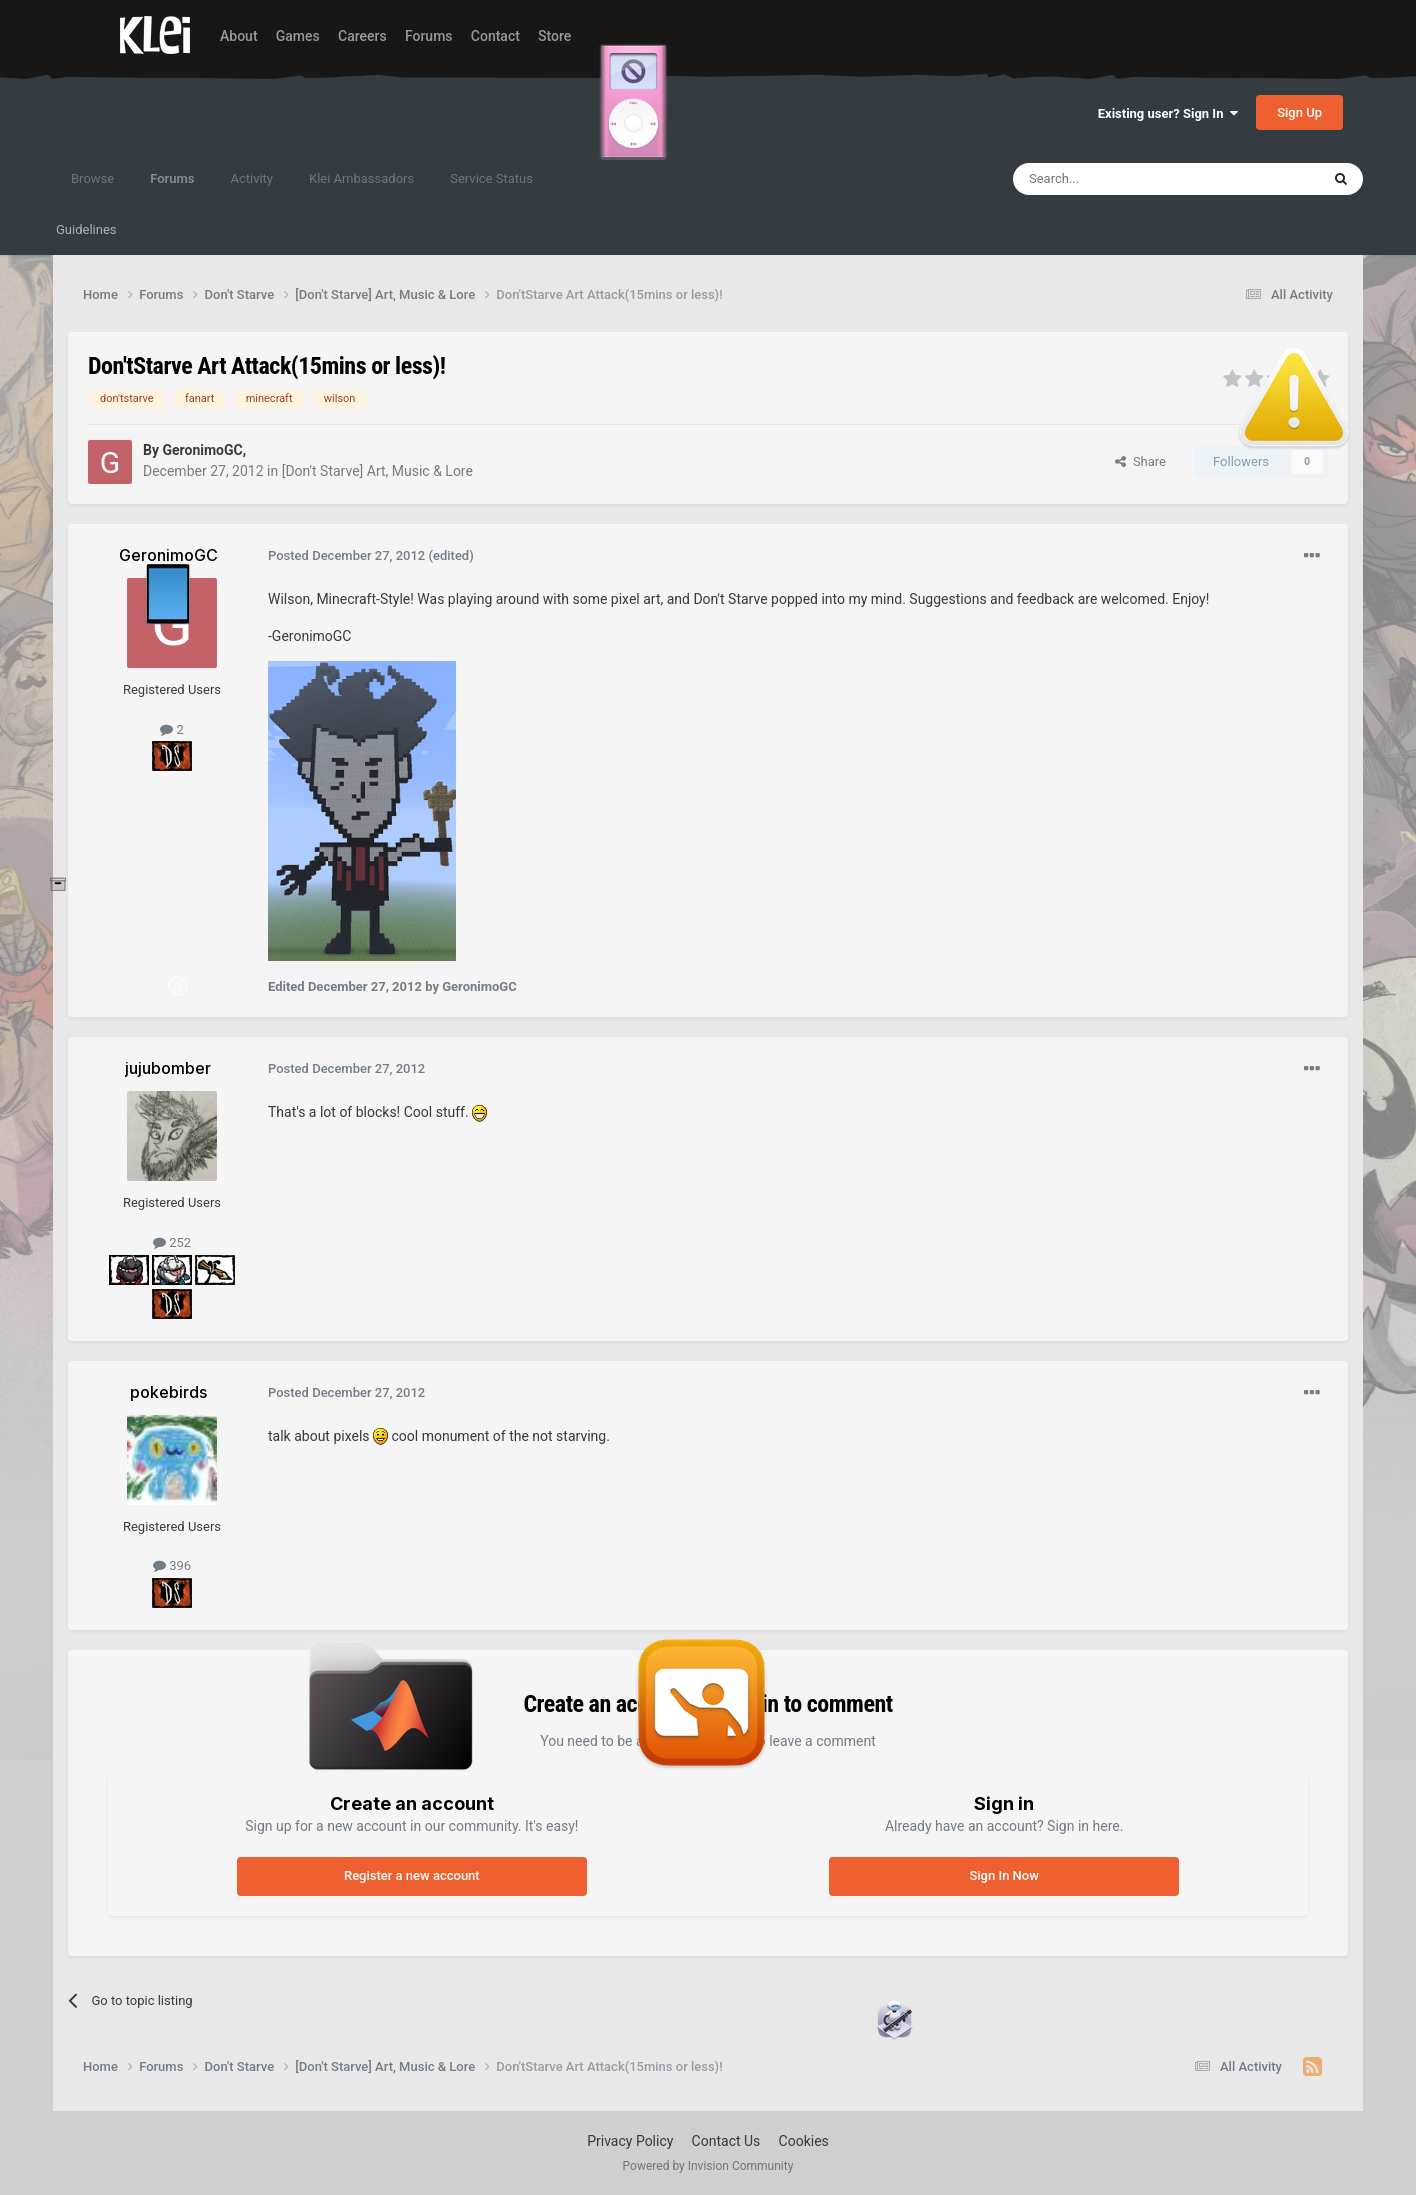 Image resolution: width=1416 pixels, height=2195 pixels. Describe the element at coordinates (390, 1710) in the screenshot. I see `open matlab project files folder` at that location.